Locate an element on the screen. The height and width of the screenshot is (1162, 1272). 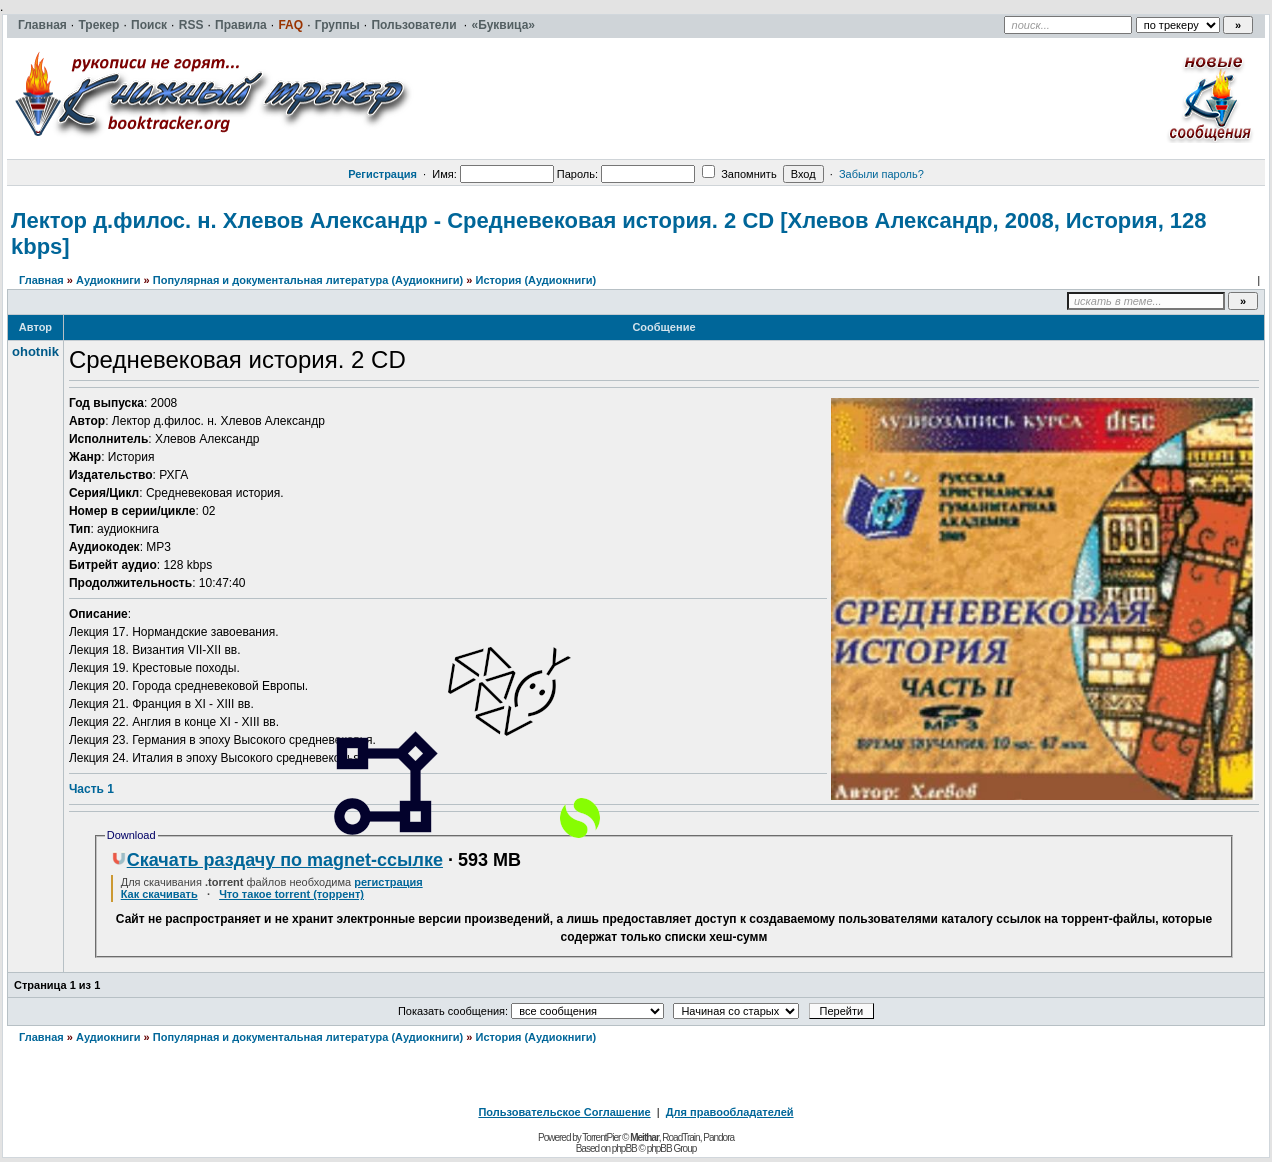
link to PythonAnywhere cloud hosting service is located at coordinates (509, 691).